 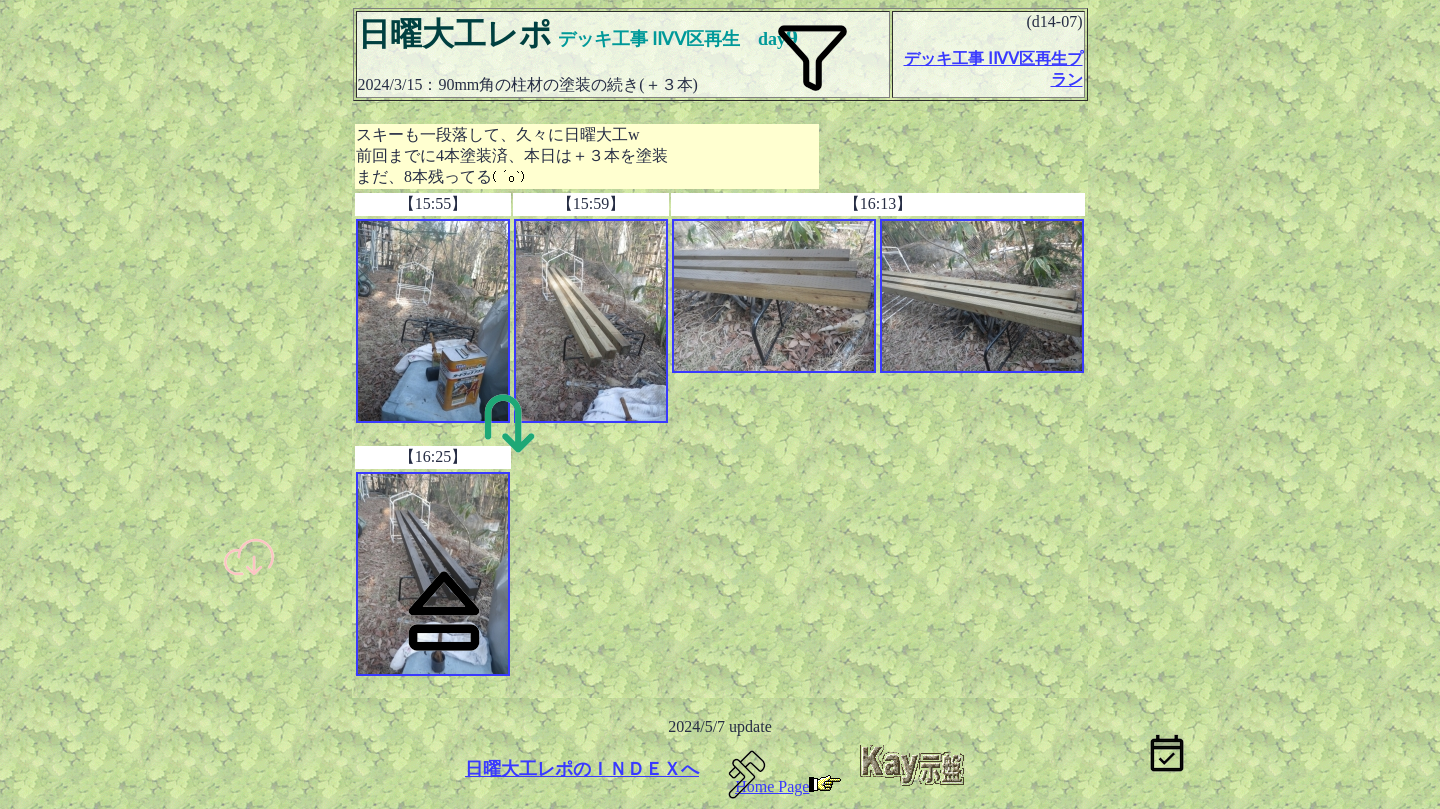 What do you see at coordinates (744, 774) in the screenshot?
I see `access plumbing or maintenance tools` at bounding box center [744, 774].